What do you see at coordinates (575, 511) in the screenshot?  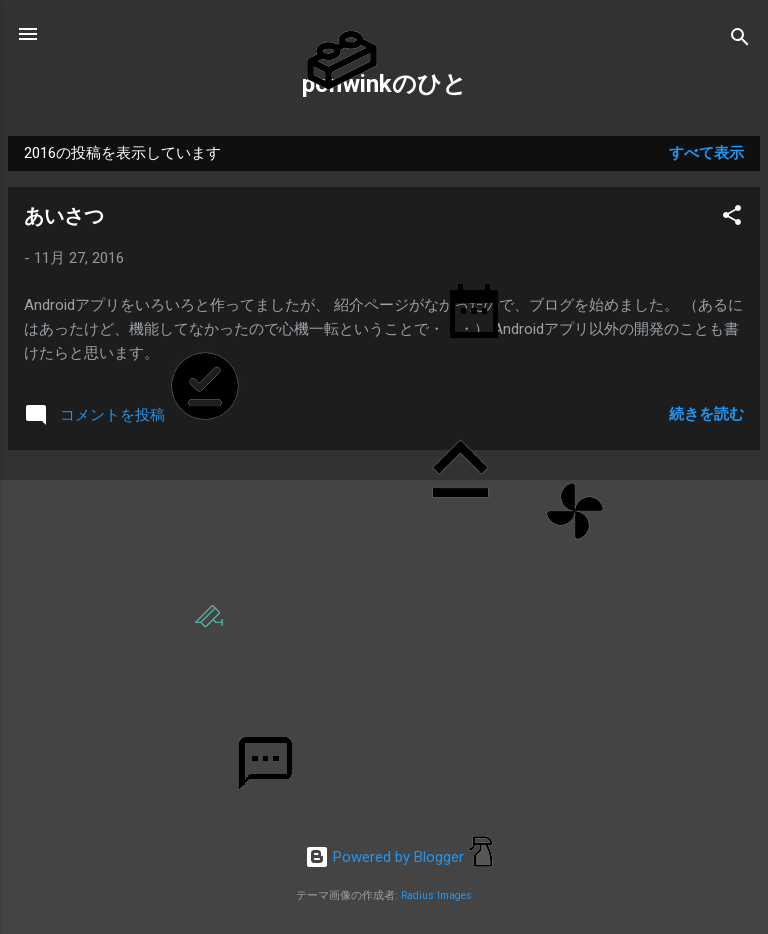 I see `access toys or games category` at bounding box center [575, 511].